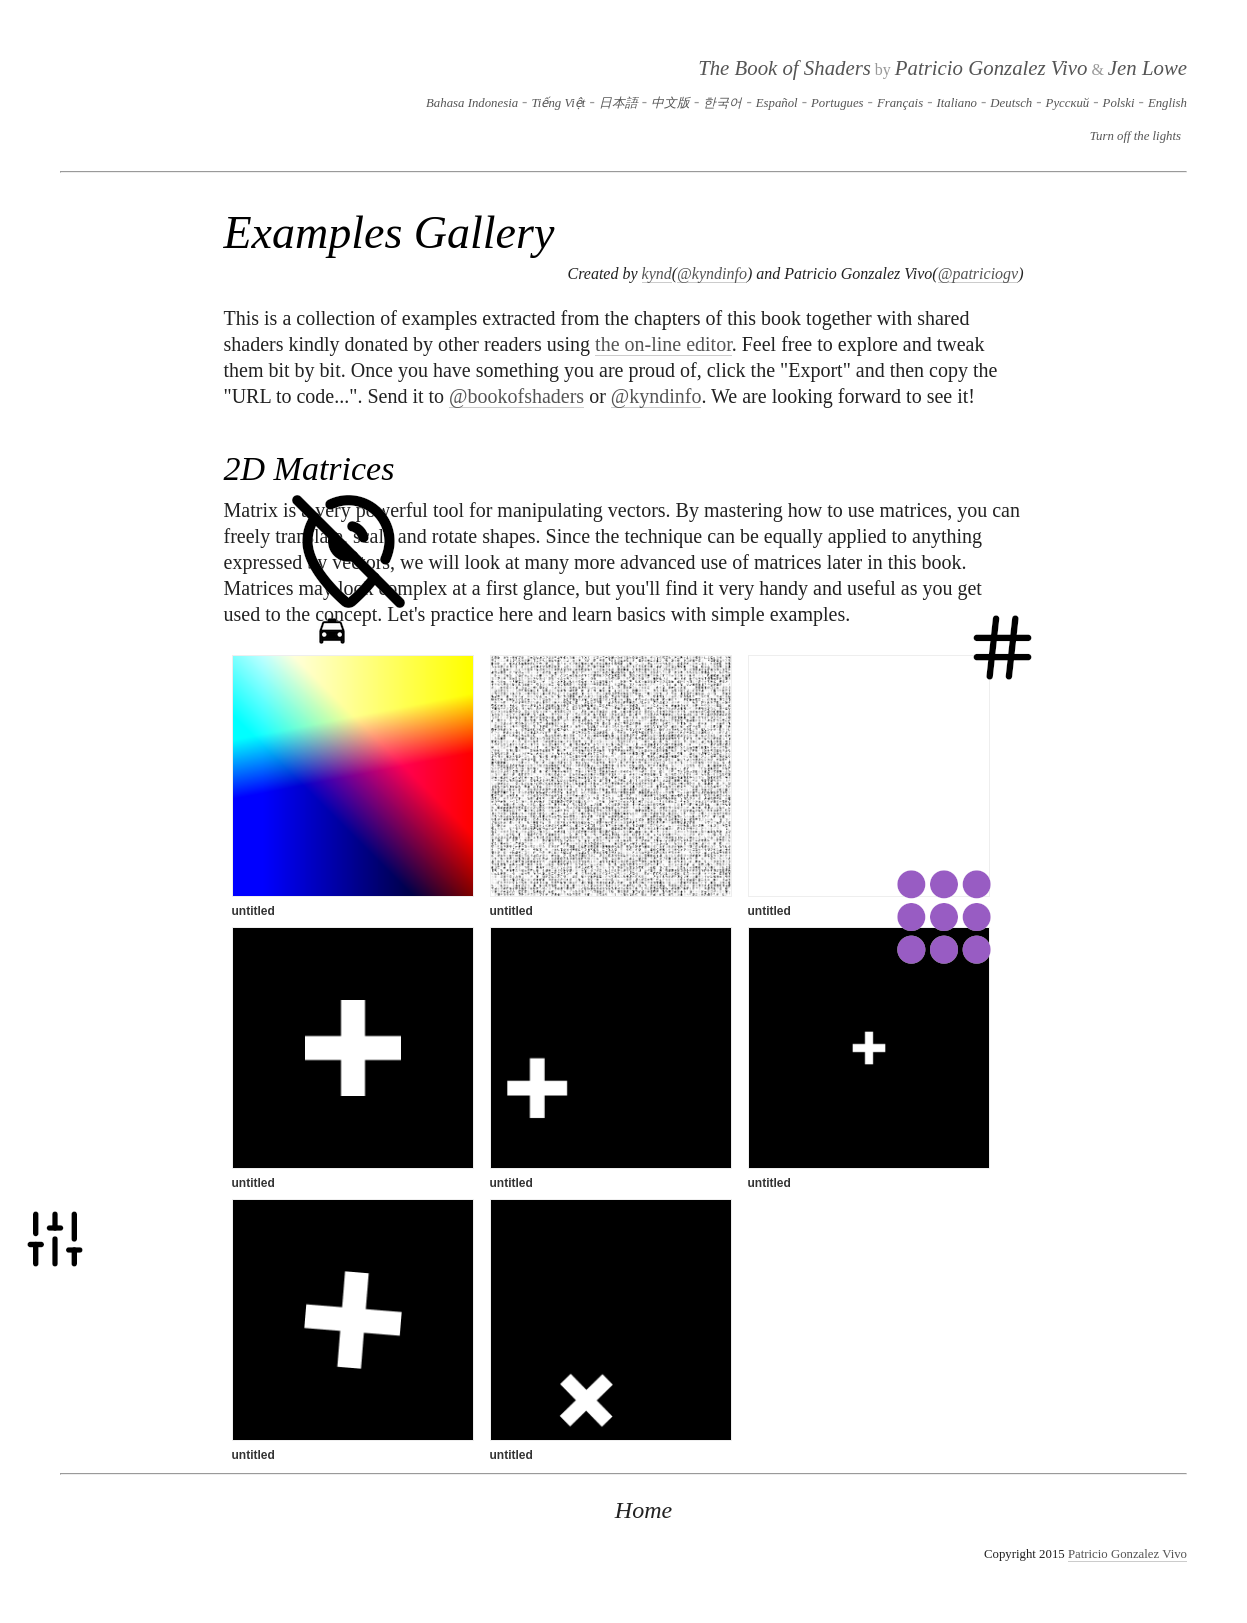 The height and width of the screenshot is (1623, 1247). I want to click on request a taxi or rideshare, so click(332, 631).